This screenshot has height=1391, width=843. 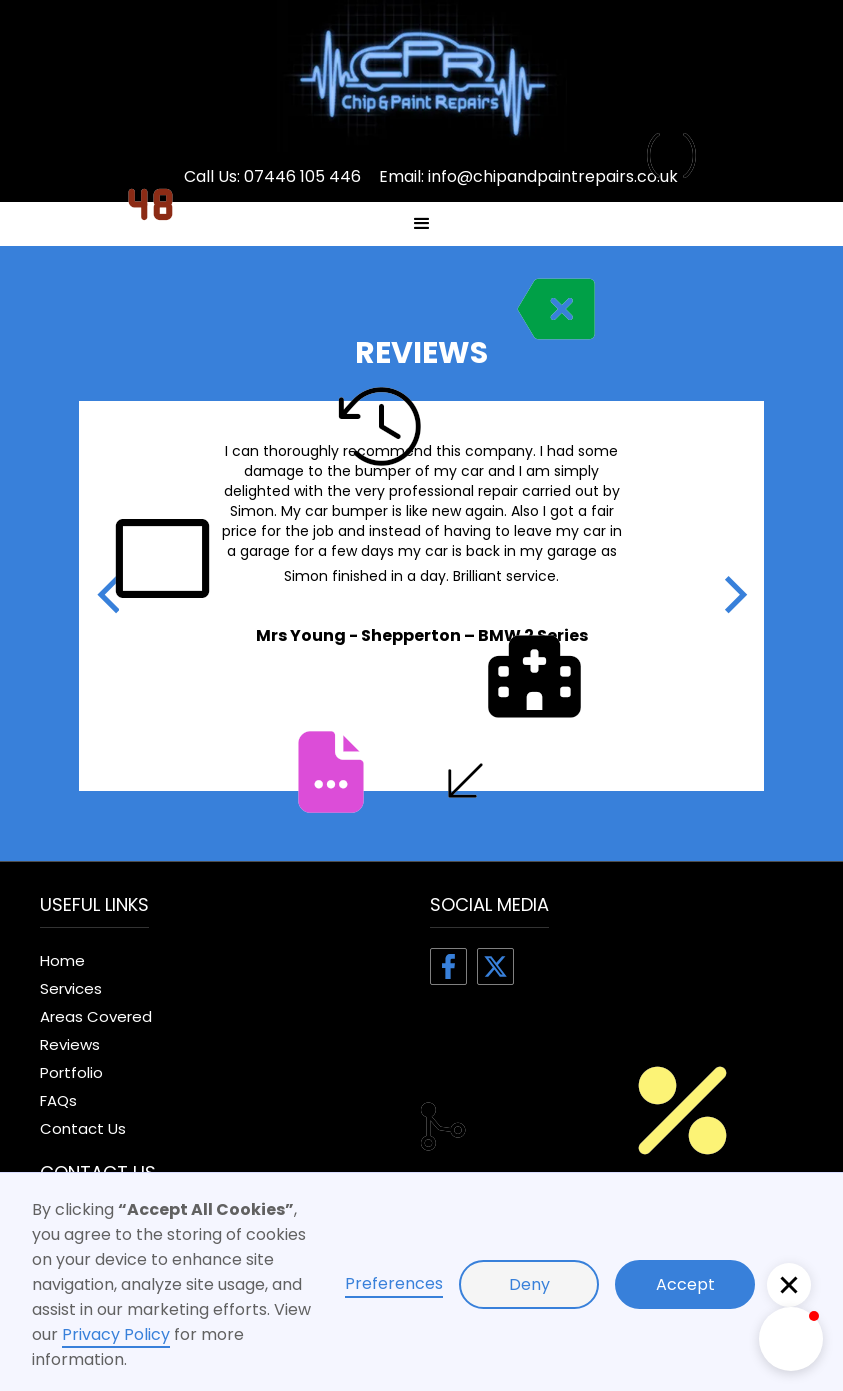 I want to click on view nearby hospitals or medical facilities, so click(x=534, y=676).